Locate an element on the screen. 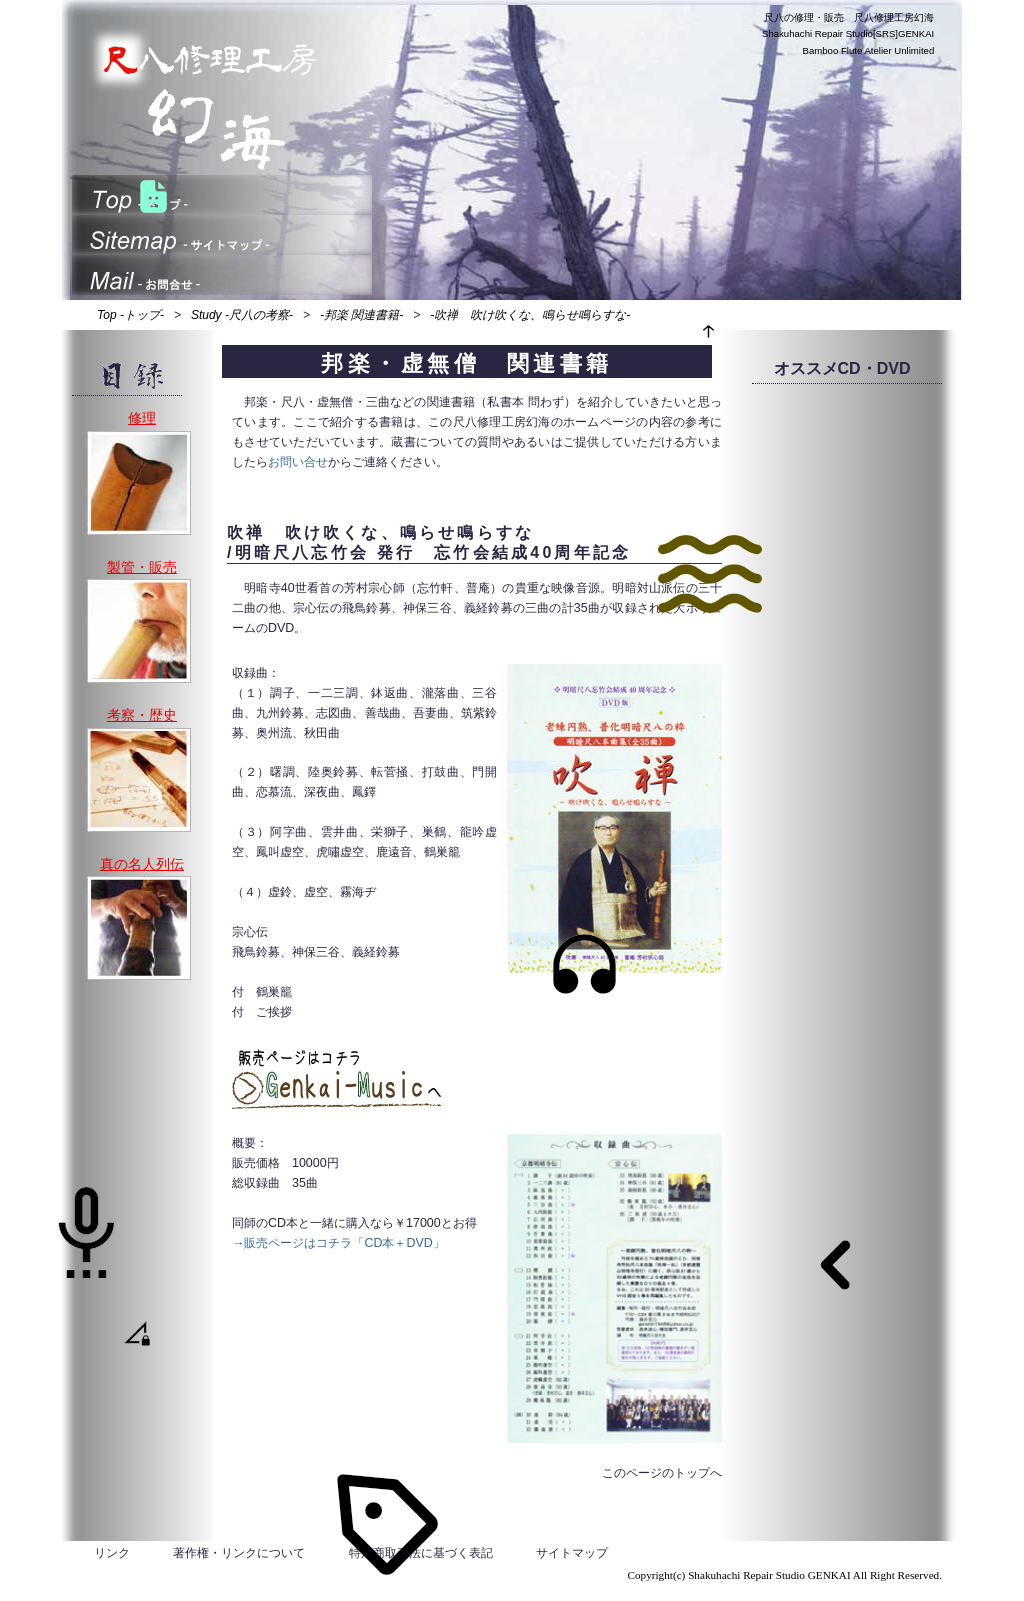 This screenshot has width=1024, height=1601. indicates a file error or problem is located at coordinates (153, 196).